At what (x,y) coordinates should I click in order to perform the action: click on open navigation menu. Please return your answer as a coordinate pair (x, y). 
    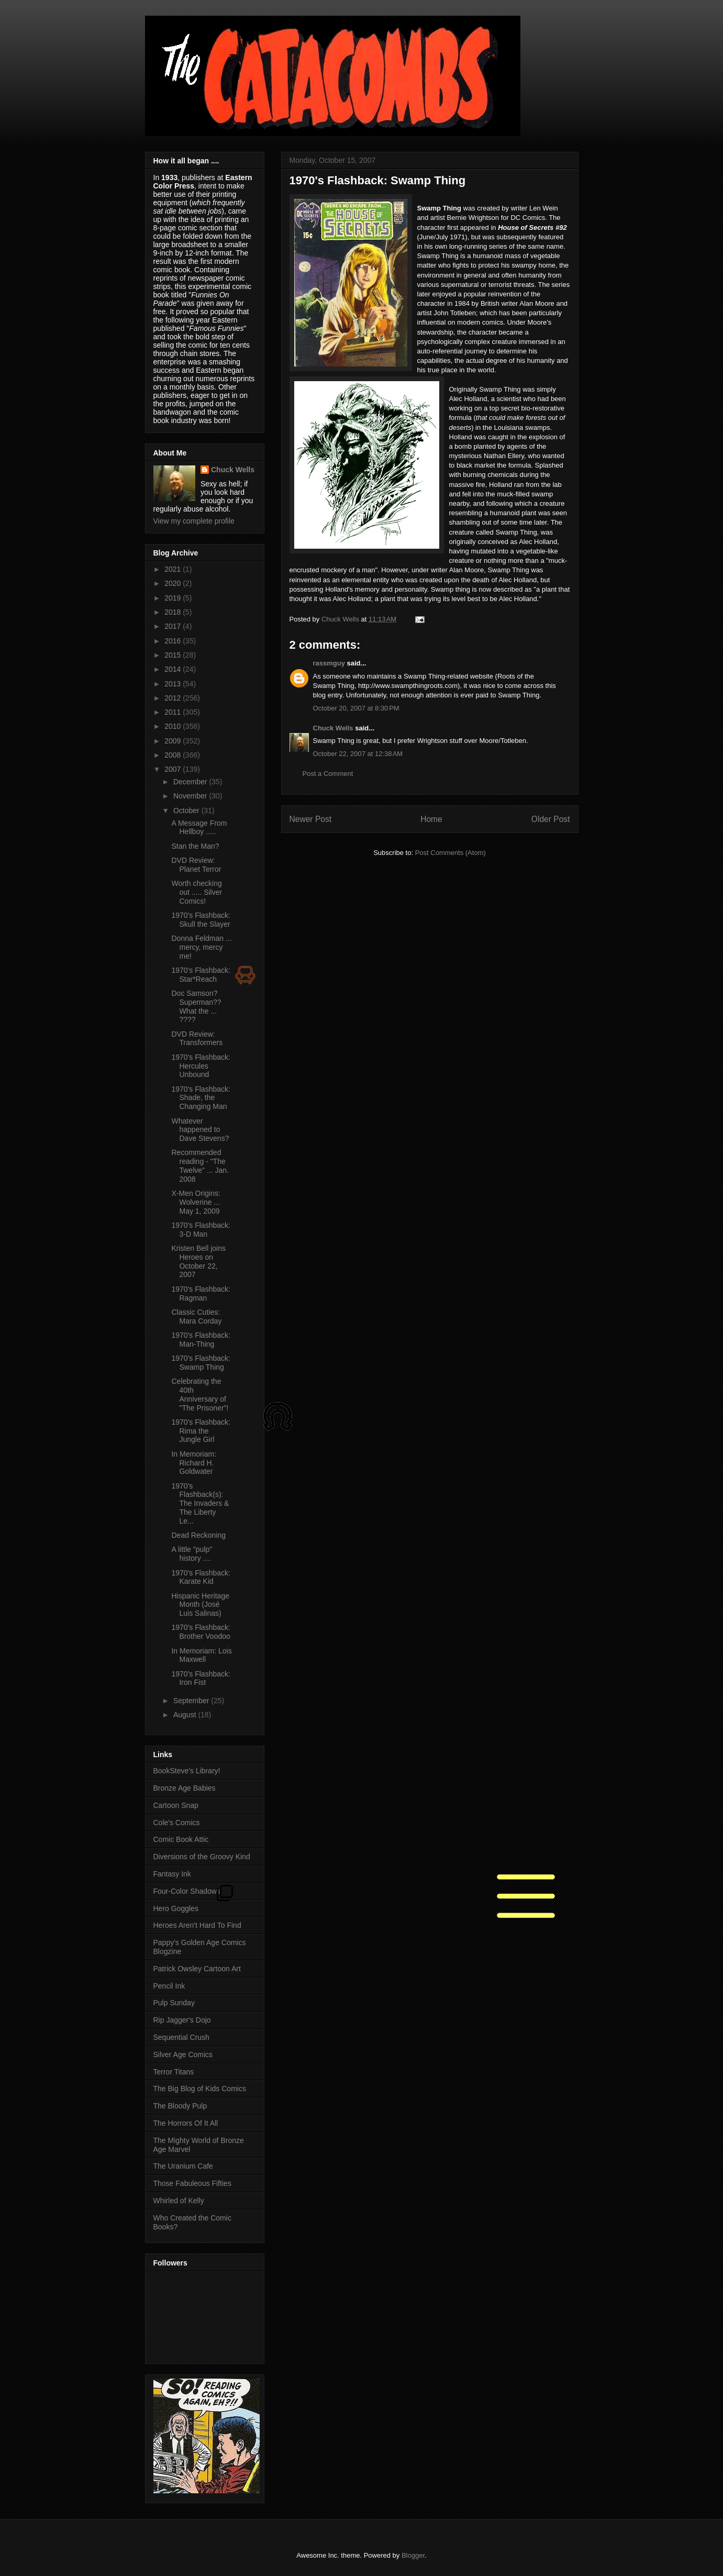
    Looking at the image, I should click on (526, 1896).